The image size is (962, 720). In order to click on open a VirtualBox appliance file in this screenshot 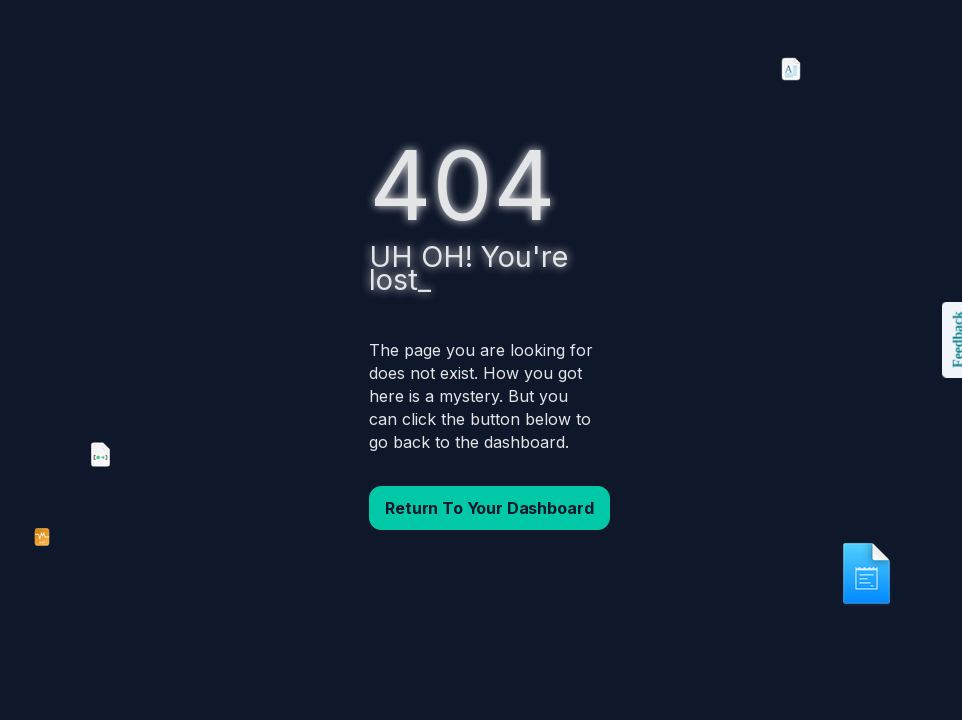, I will do `click(42, 537)`.